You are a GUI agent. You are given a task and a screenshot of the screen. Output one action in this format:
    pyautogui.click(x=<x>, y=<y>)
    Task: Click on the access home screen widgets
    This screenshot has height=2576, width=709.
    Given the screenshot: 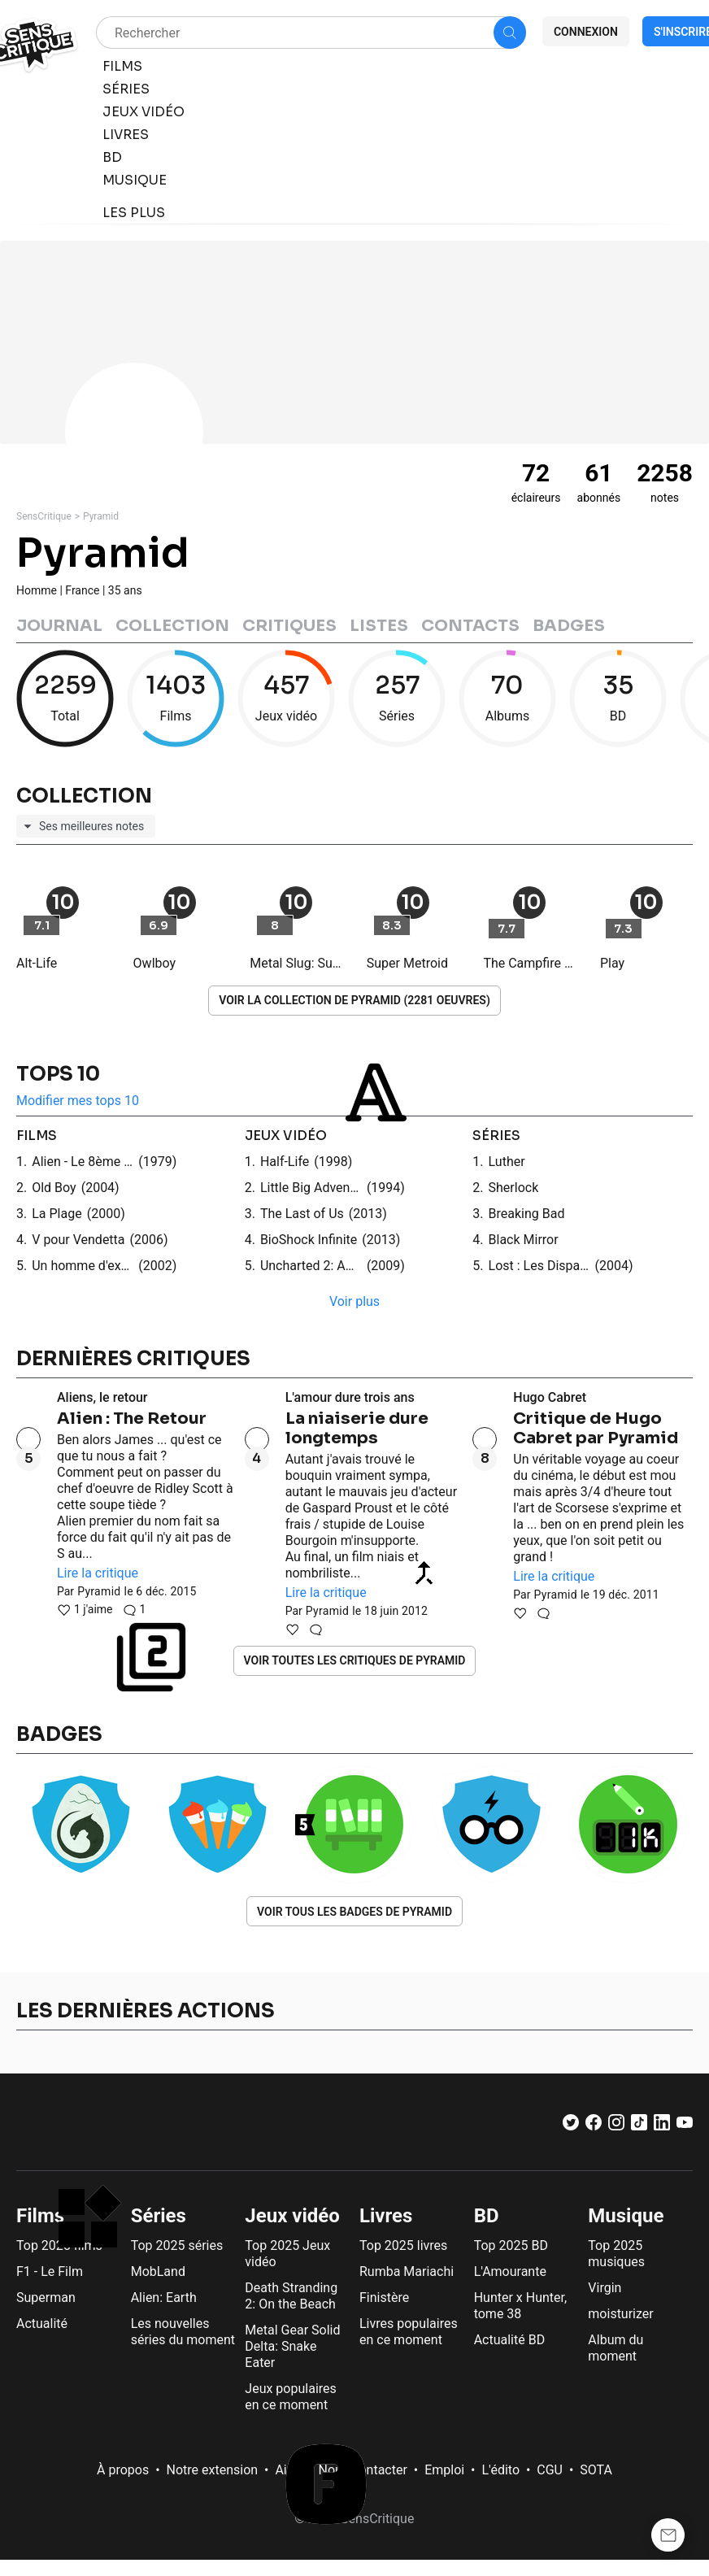 What is the action you would take?
    pyautogui.click(x=88, y=2218)
    